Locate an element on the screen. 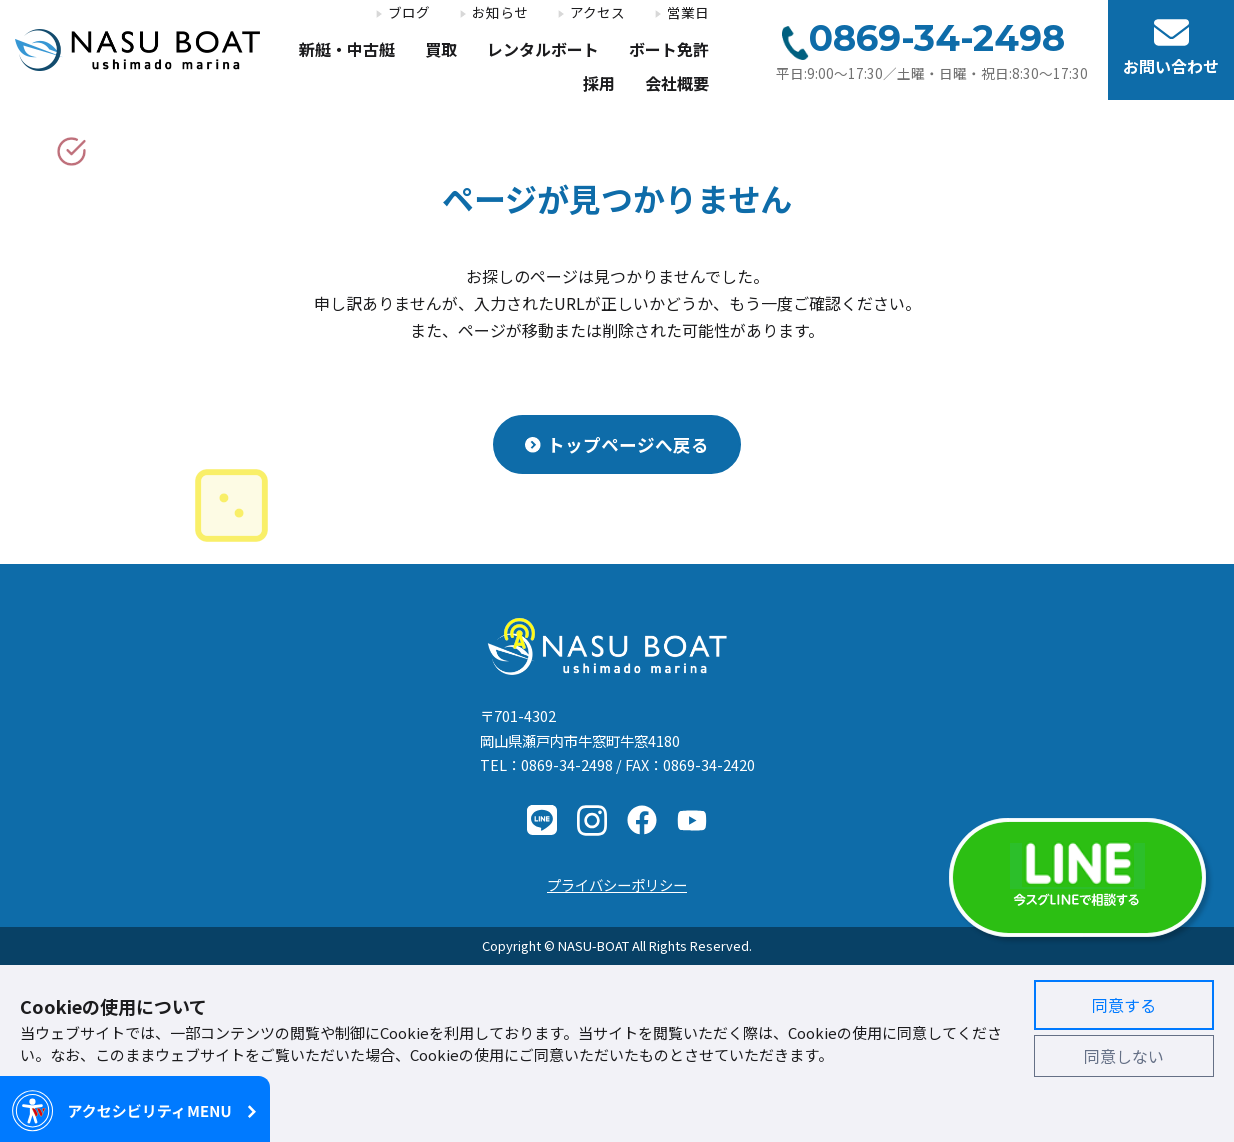 The image size is (1234, 1142). indicates task or action completed successfully is located at coordinates (71, 151).